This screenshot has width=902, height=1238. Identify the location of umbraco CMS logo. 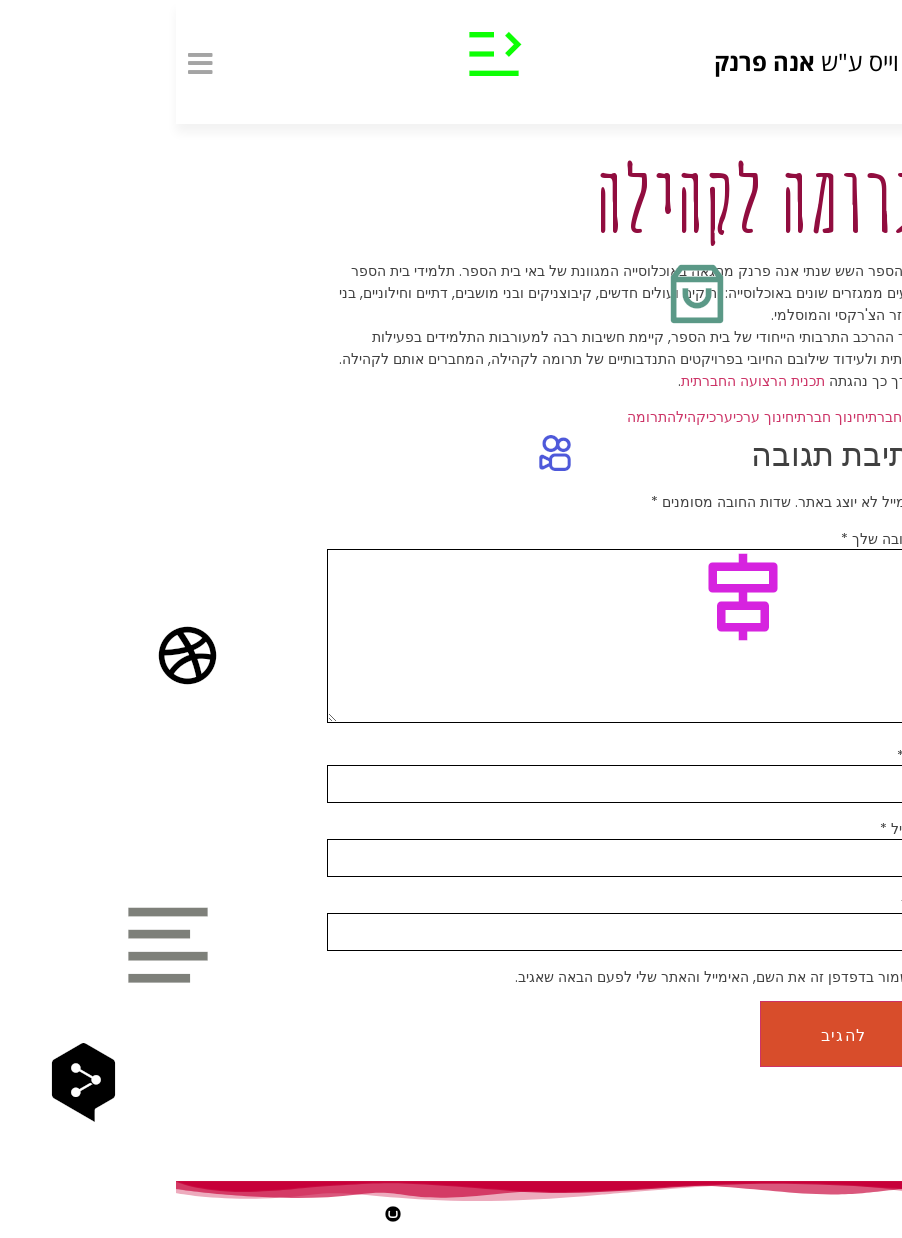
(393, 1214).